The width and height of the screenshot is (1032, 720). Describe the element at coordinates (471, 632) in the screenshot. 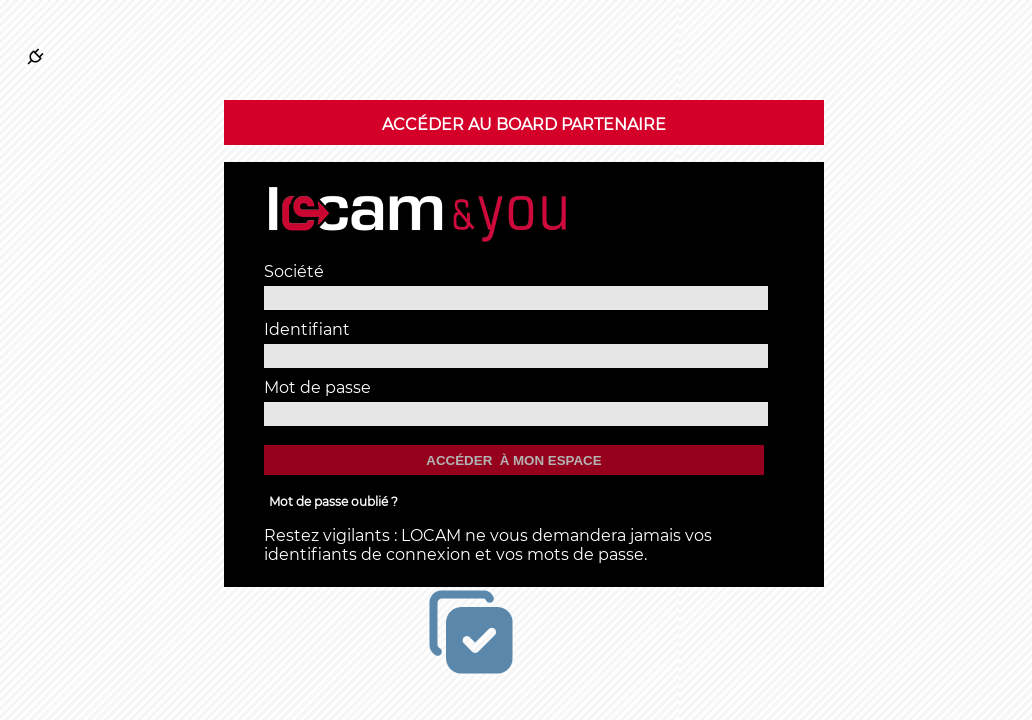

I see `content copied to clipboard successfully` at that location.